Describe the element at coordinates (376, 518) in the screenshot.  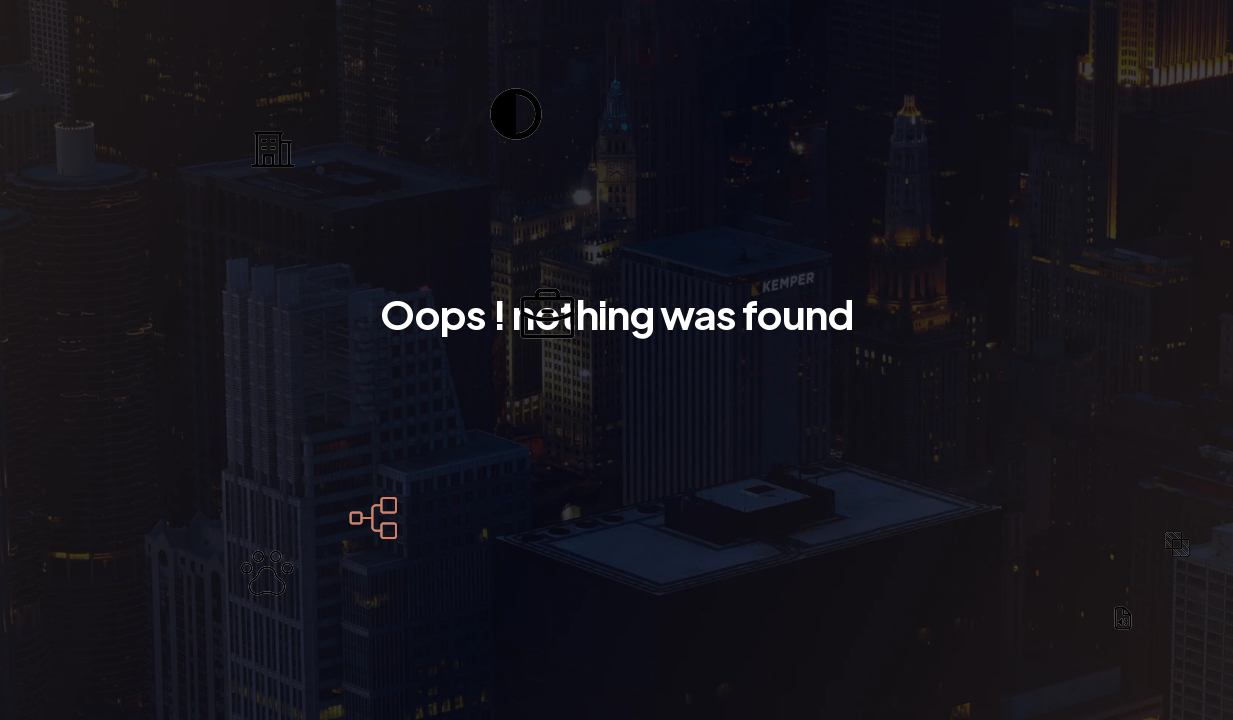
I see `view hierarchical data or folder structure` at that location.